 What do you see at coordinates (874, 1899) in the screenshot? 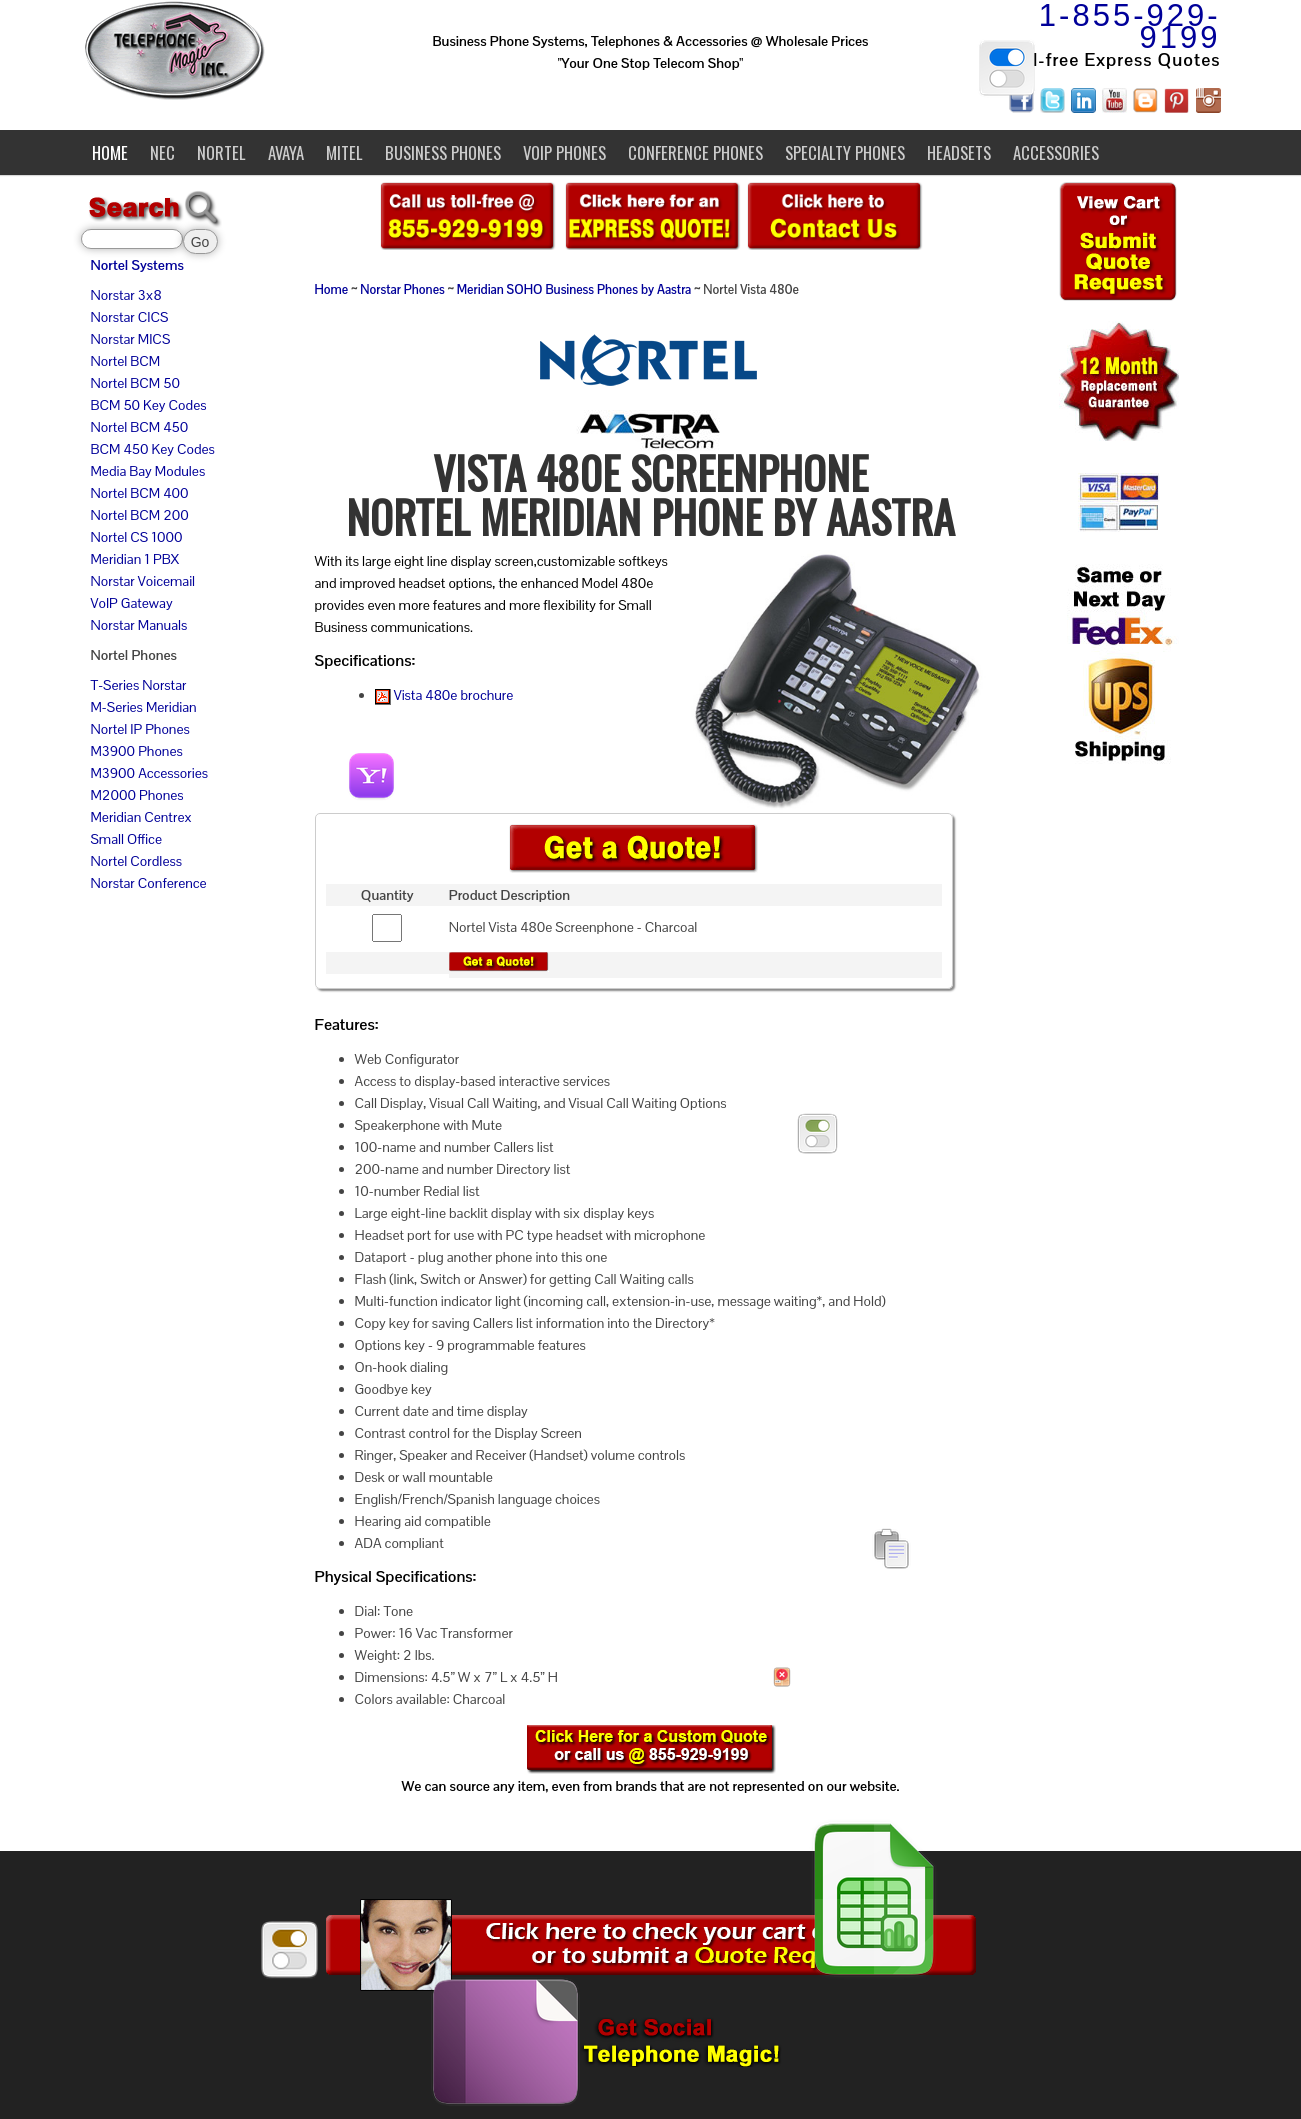
I see `open a spreadsheet template file` at bounding box center [874, 1899].